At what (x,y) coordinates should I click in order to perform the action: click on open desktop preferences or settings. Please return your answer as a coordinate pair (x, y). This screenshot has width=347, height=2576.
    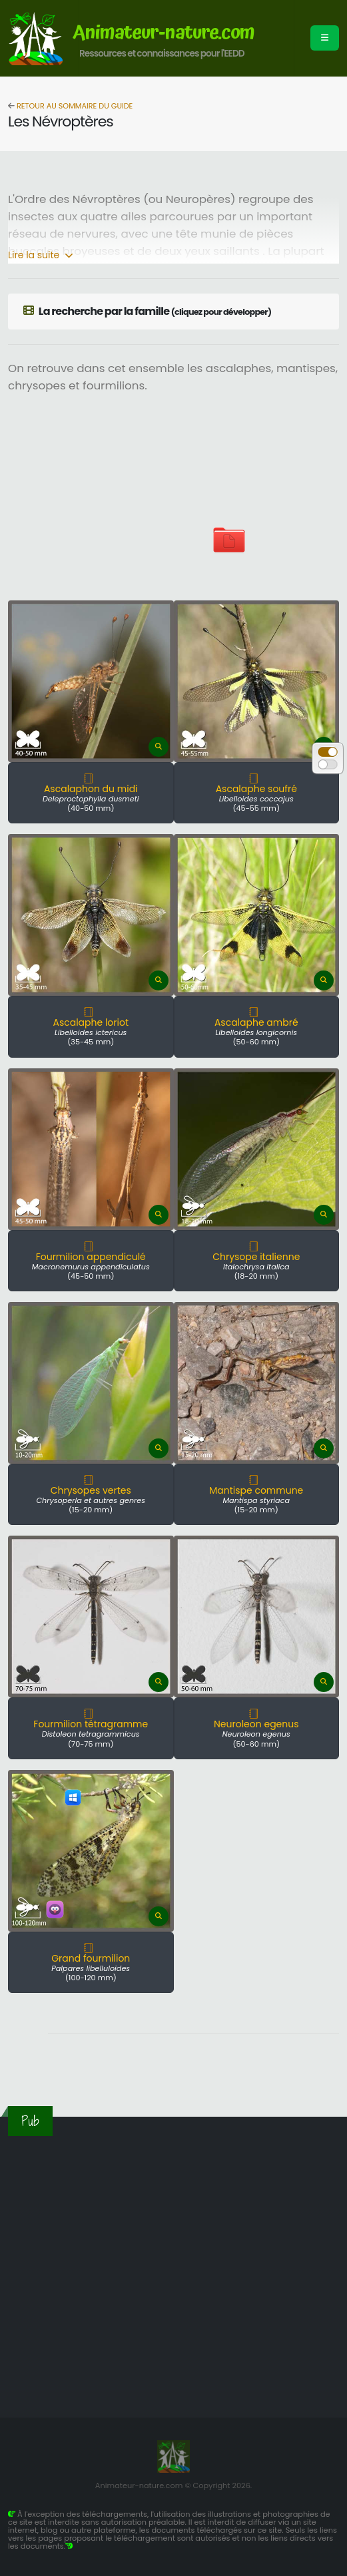
    Looking at the image, I should click on (328, 758).